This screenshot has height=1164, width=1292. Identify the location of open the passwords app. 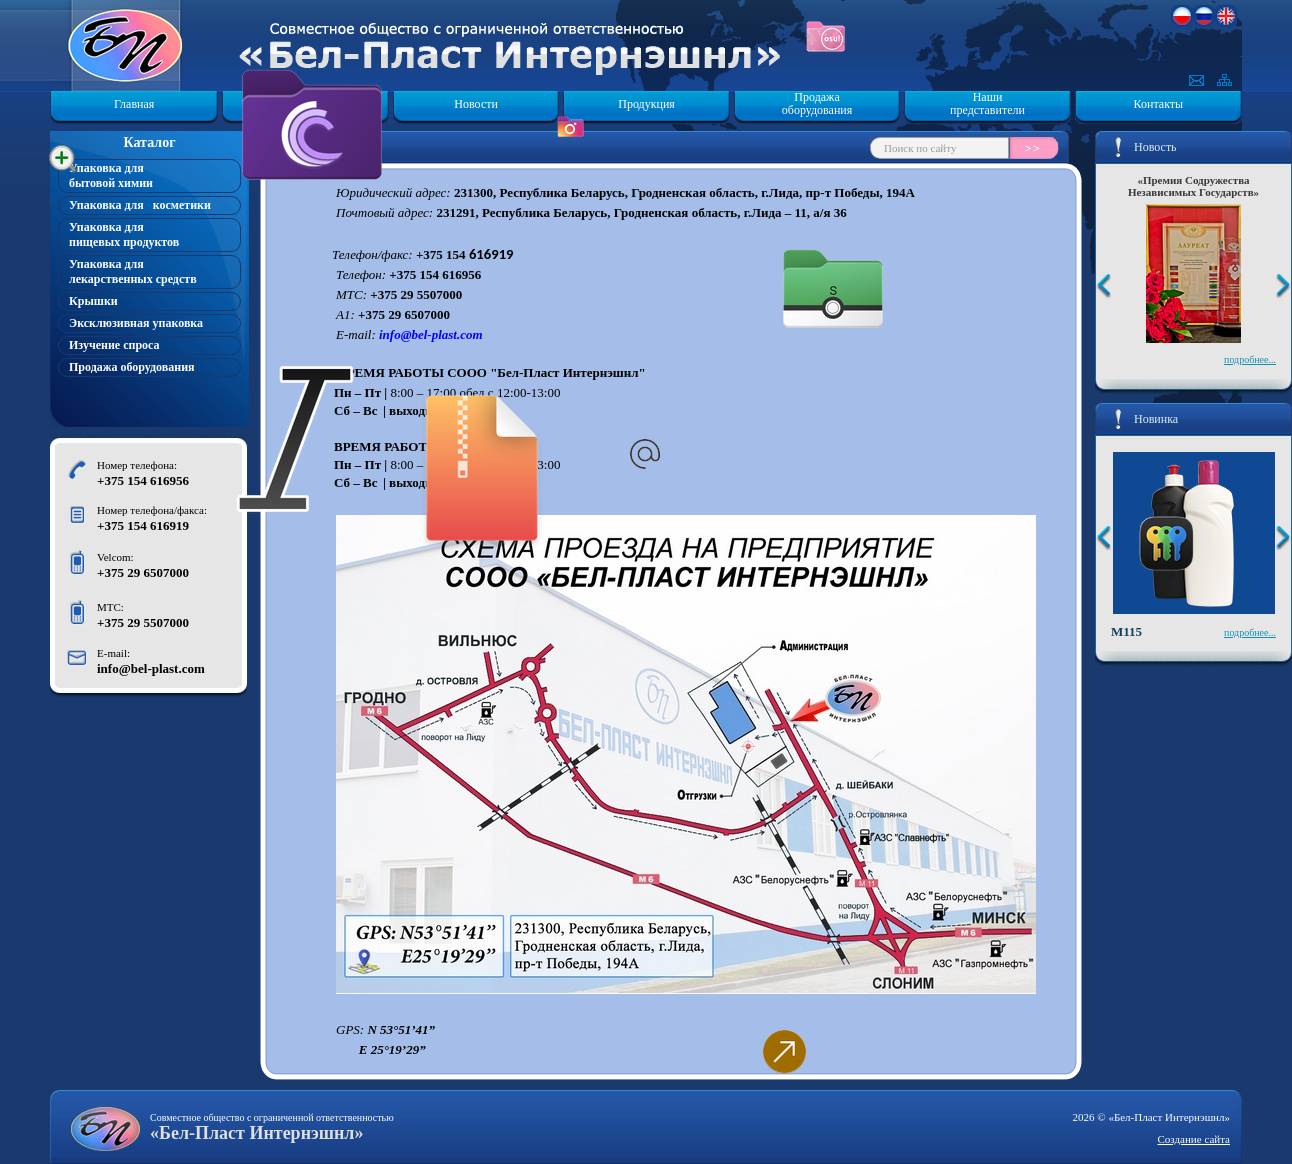
(1166, 543).